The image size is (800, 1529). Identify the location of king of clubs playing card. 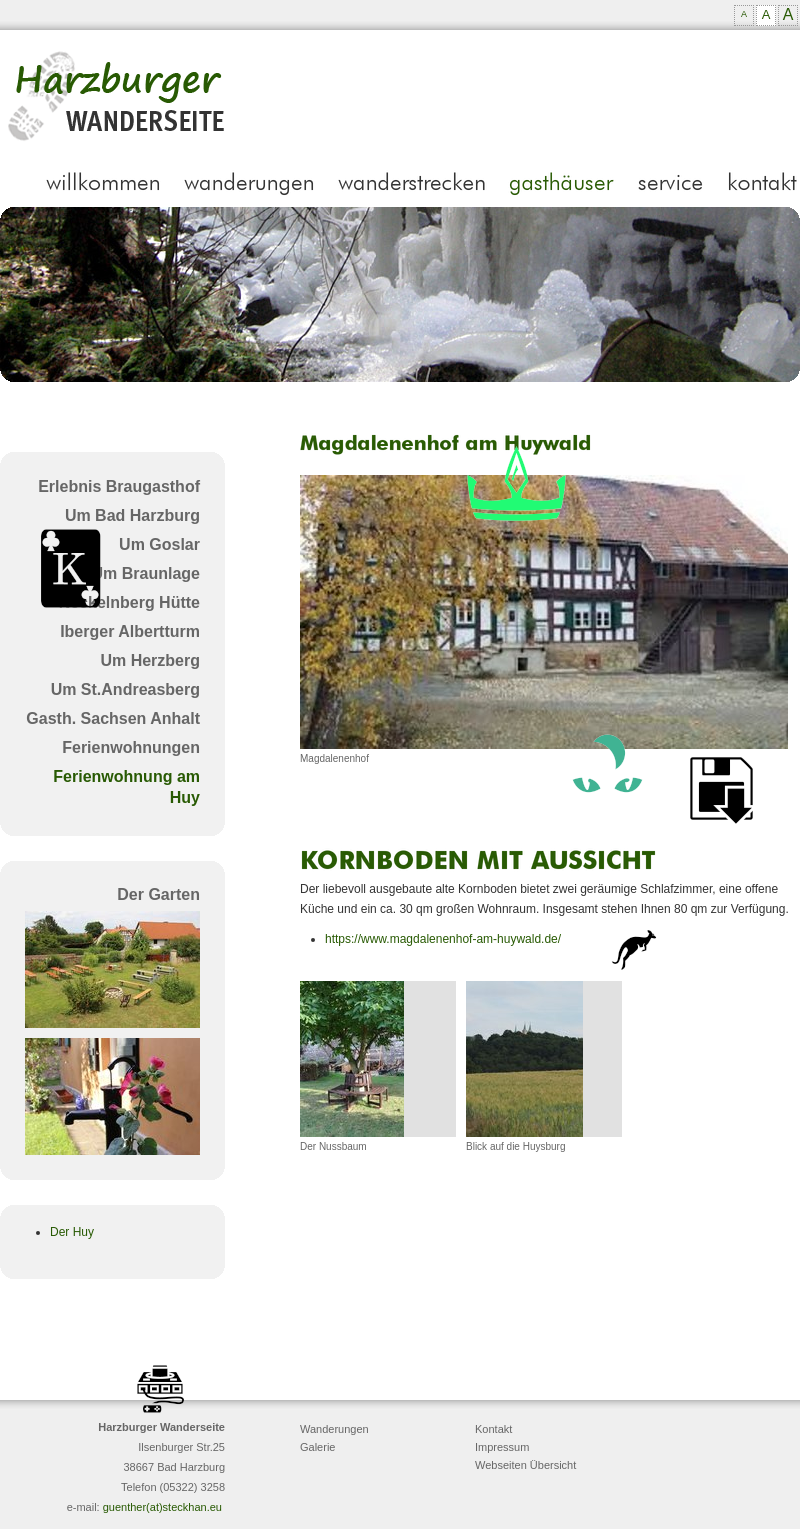
(70, 568).